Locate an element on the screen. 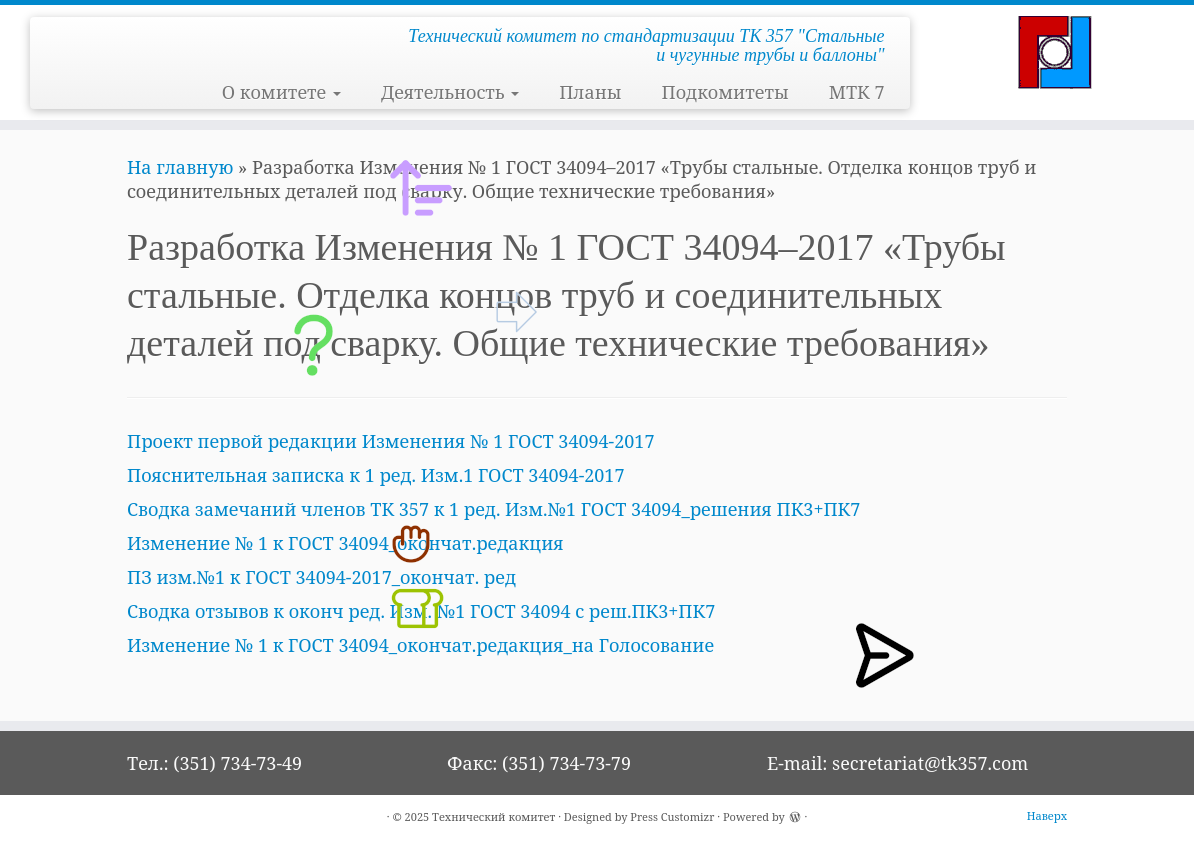  send a message is located at coordinates (881, 655).